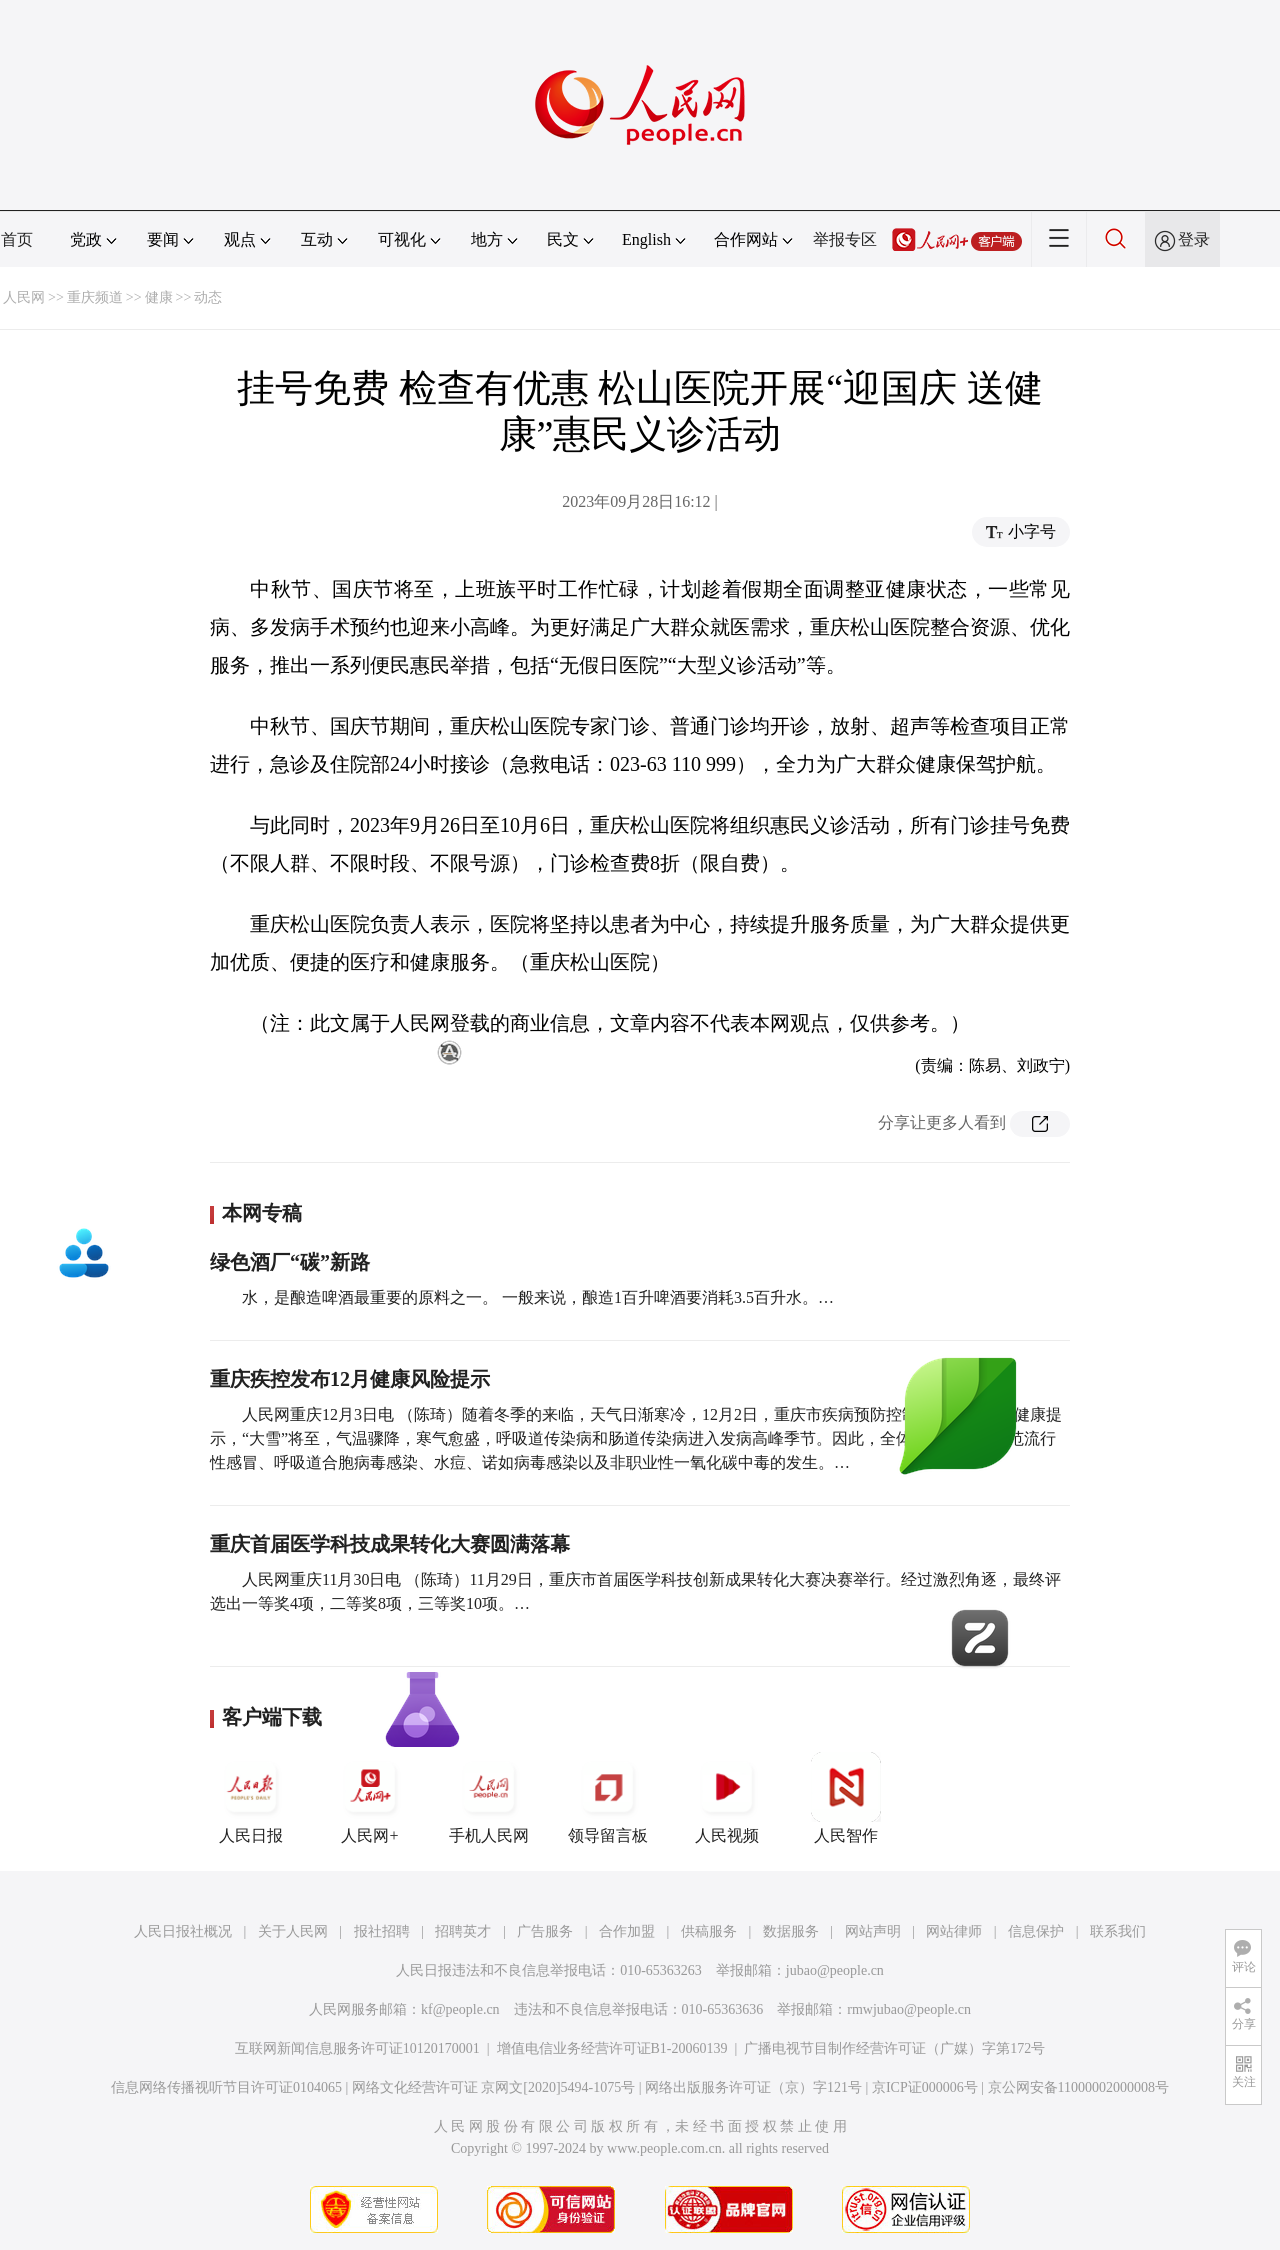 The width and height of the screenshot is (1280, 2250). I want to click on open the sustainability app, so click(960, 1413).